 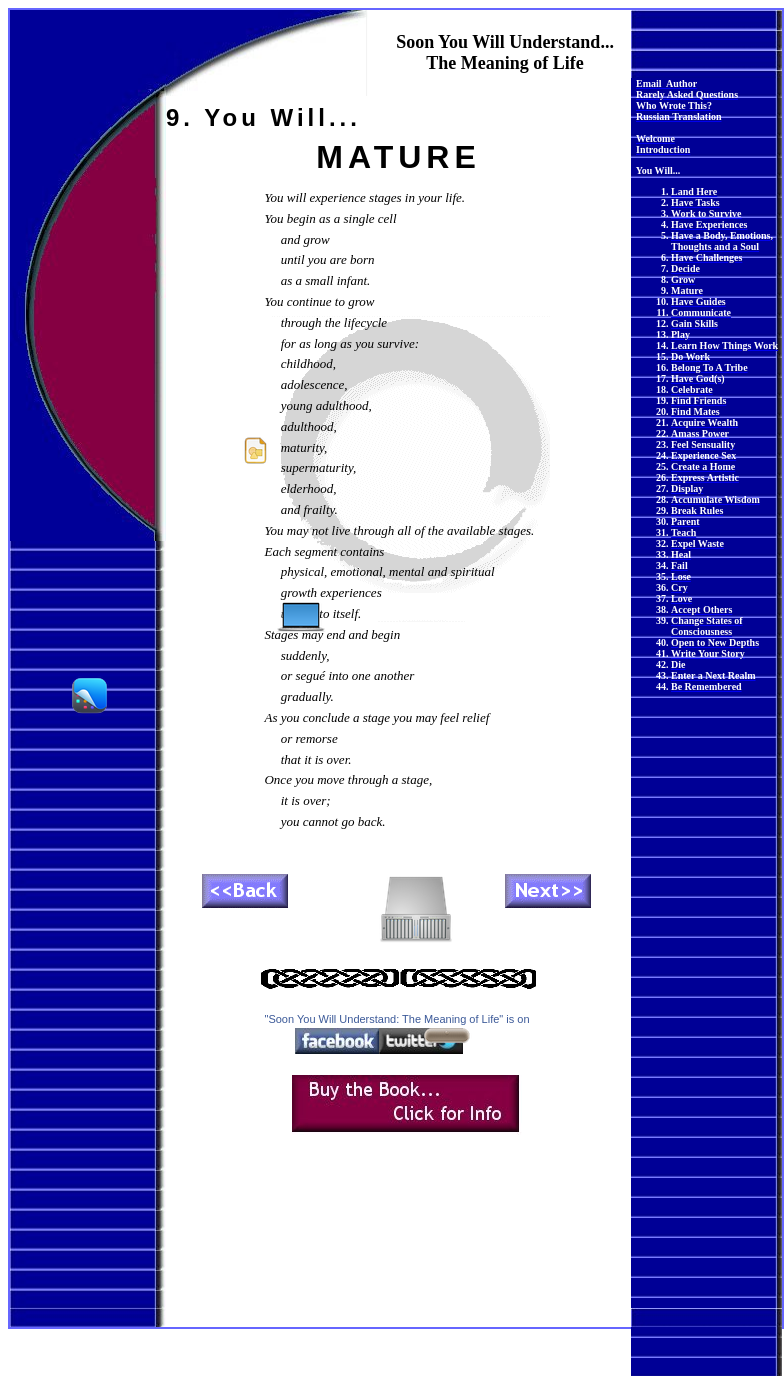 I want to click on access Xserve RAID storage device settings, so click(x=416, y=908).